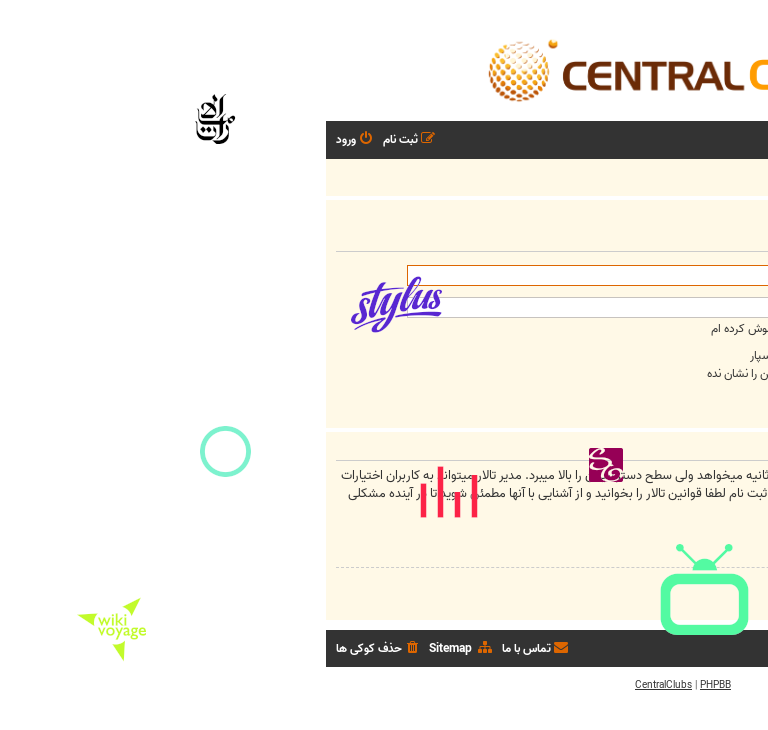 This screenshot has height=730, width=768. What do you see at coordinates (704, 589) in the screenshot?
I see `open the MyShows app` at bounding box center [704, 589].